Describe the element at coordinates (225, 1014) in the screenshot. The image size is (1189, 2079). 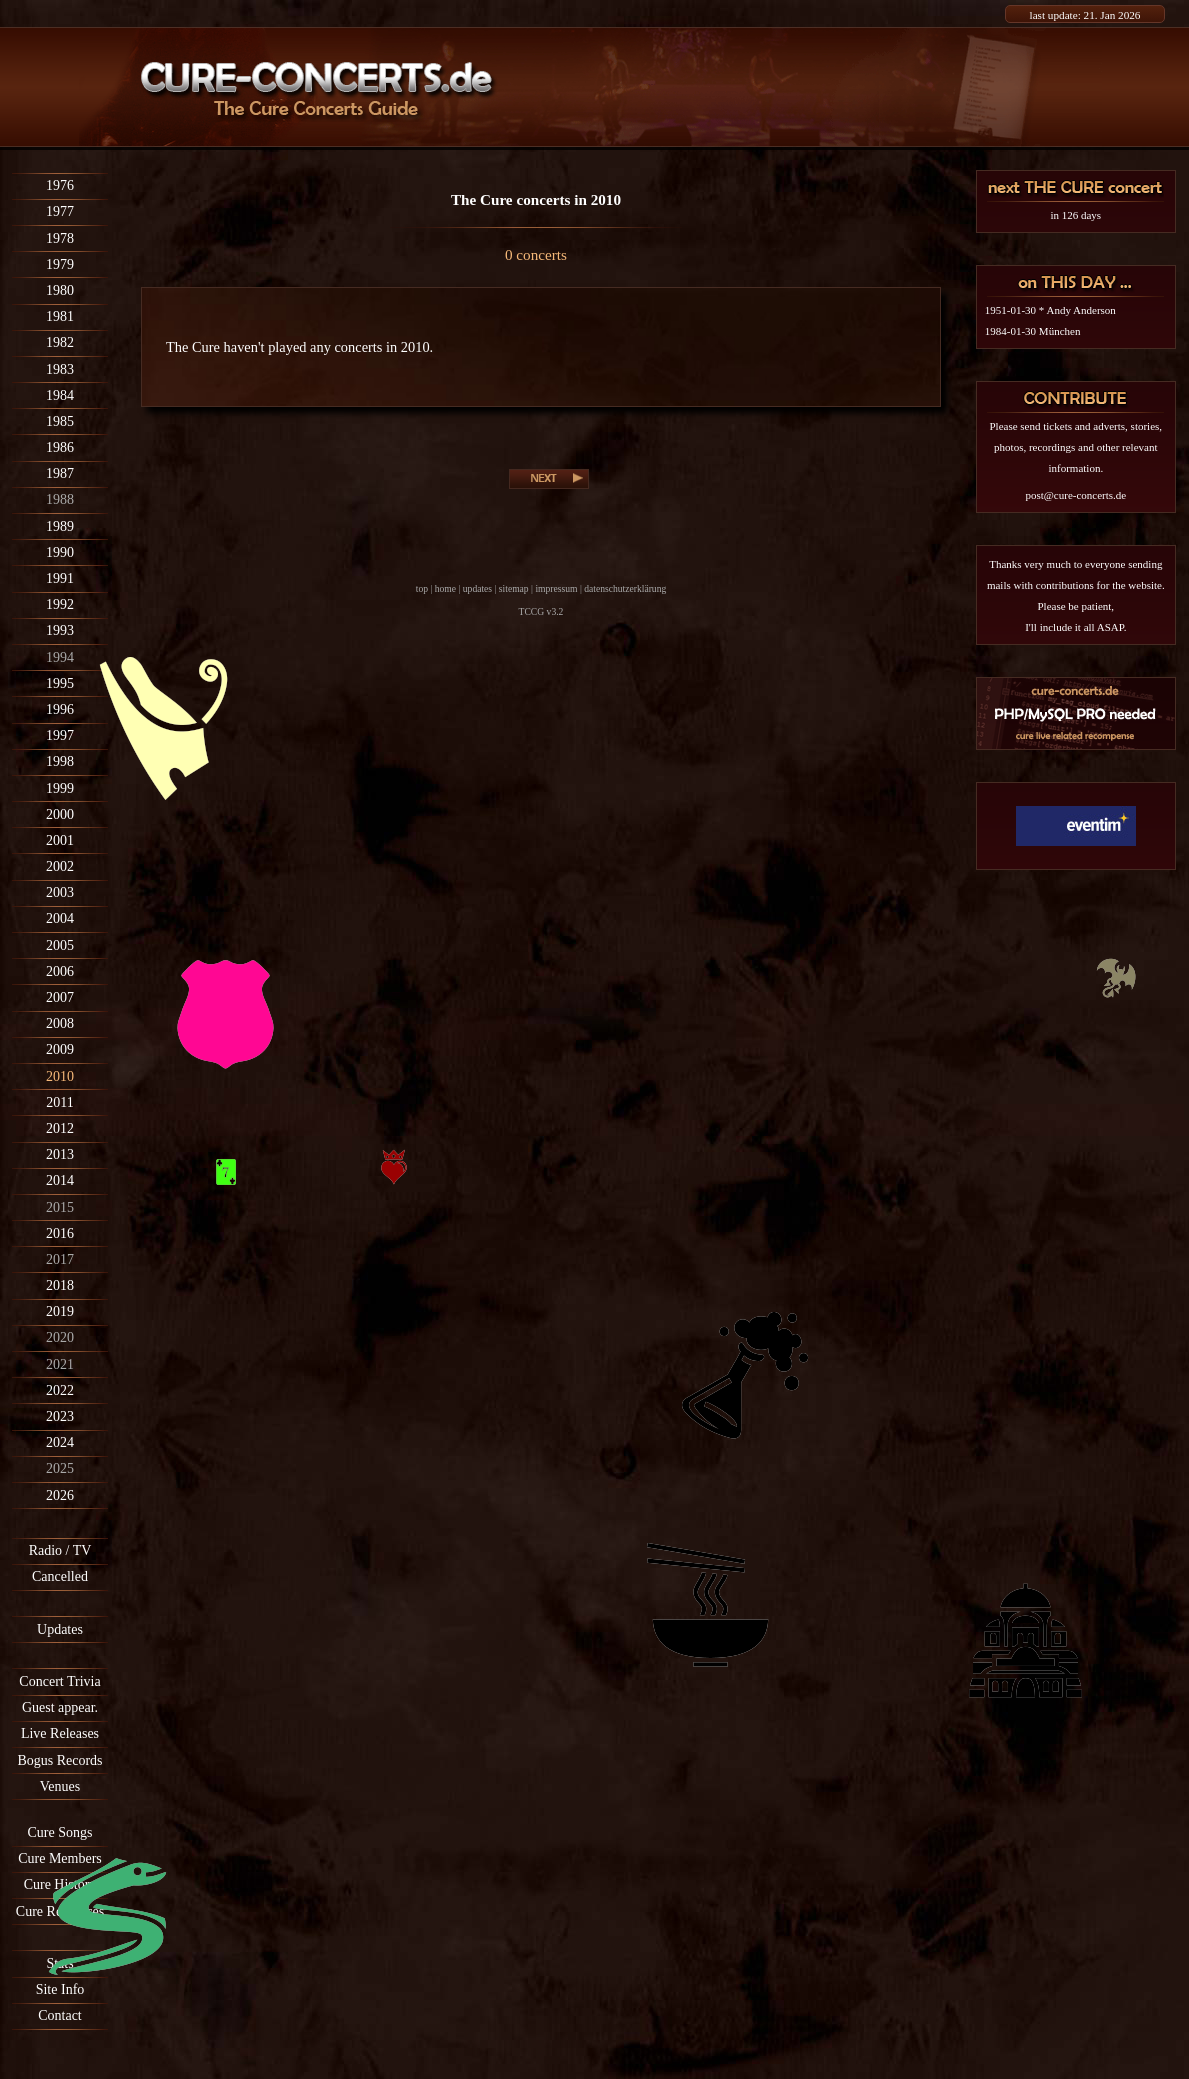
I see `view law enforcement or security features` at that location.